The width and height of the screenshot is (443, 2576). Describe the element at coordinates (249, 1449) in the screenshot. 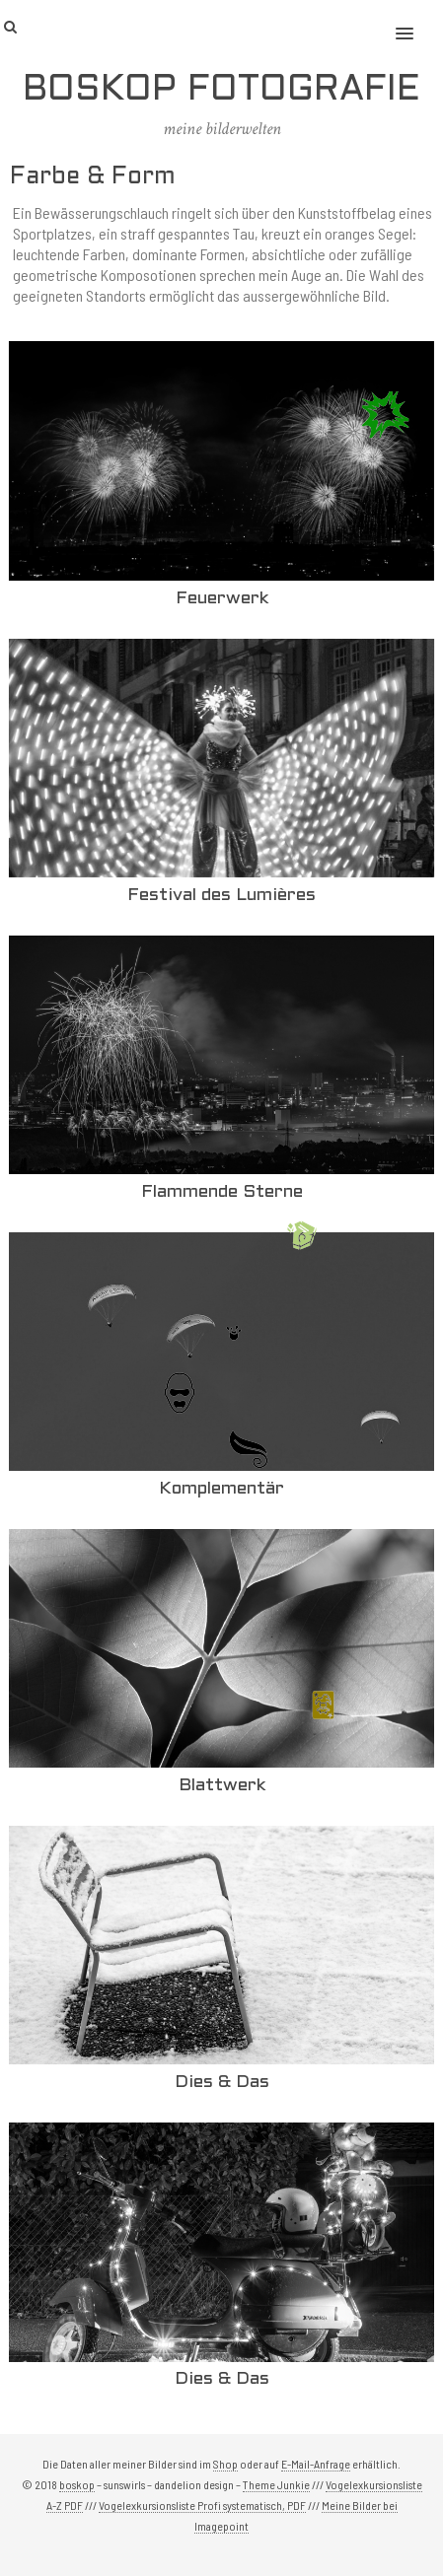

I see `indicates natural or organic content` at that location.